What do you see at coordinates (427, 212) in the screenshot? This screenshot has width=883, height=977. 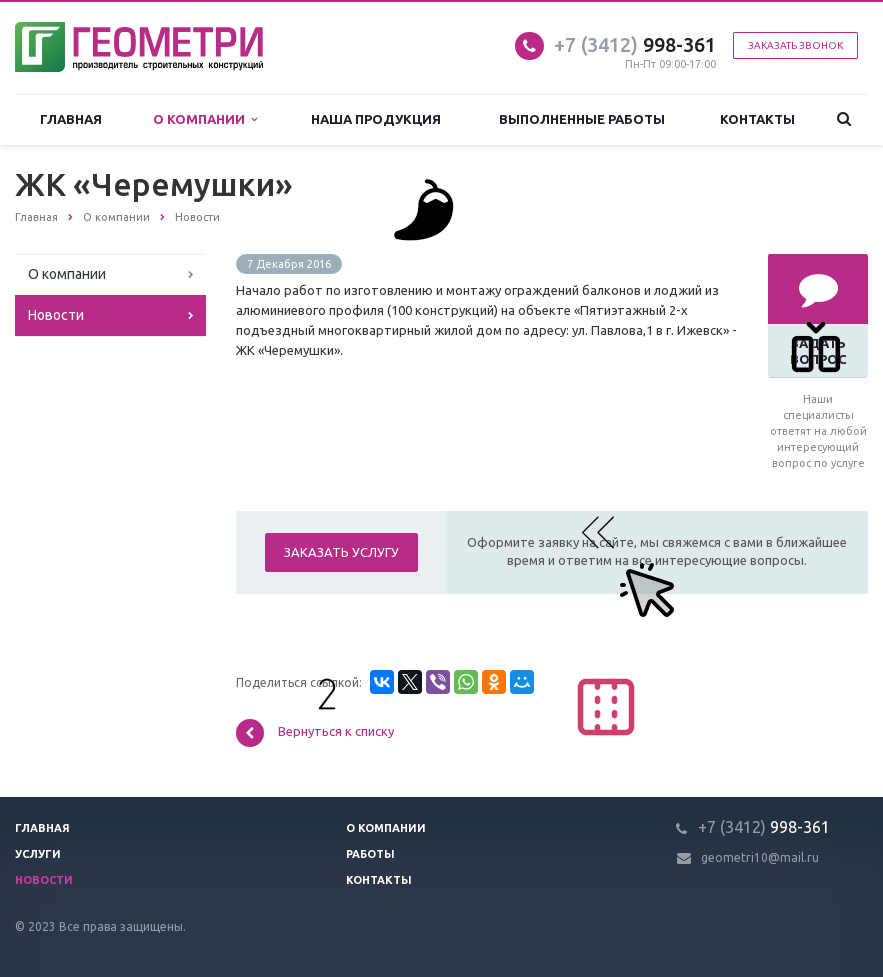 I see `indicates spicy or hot food option` at bounding box center [427, 212].